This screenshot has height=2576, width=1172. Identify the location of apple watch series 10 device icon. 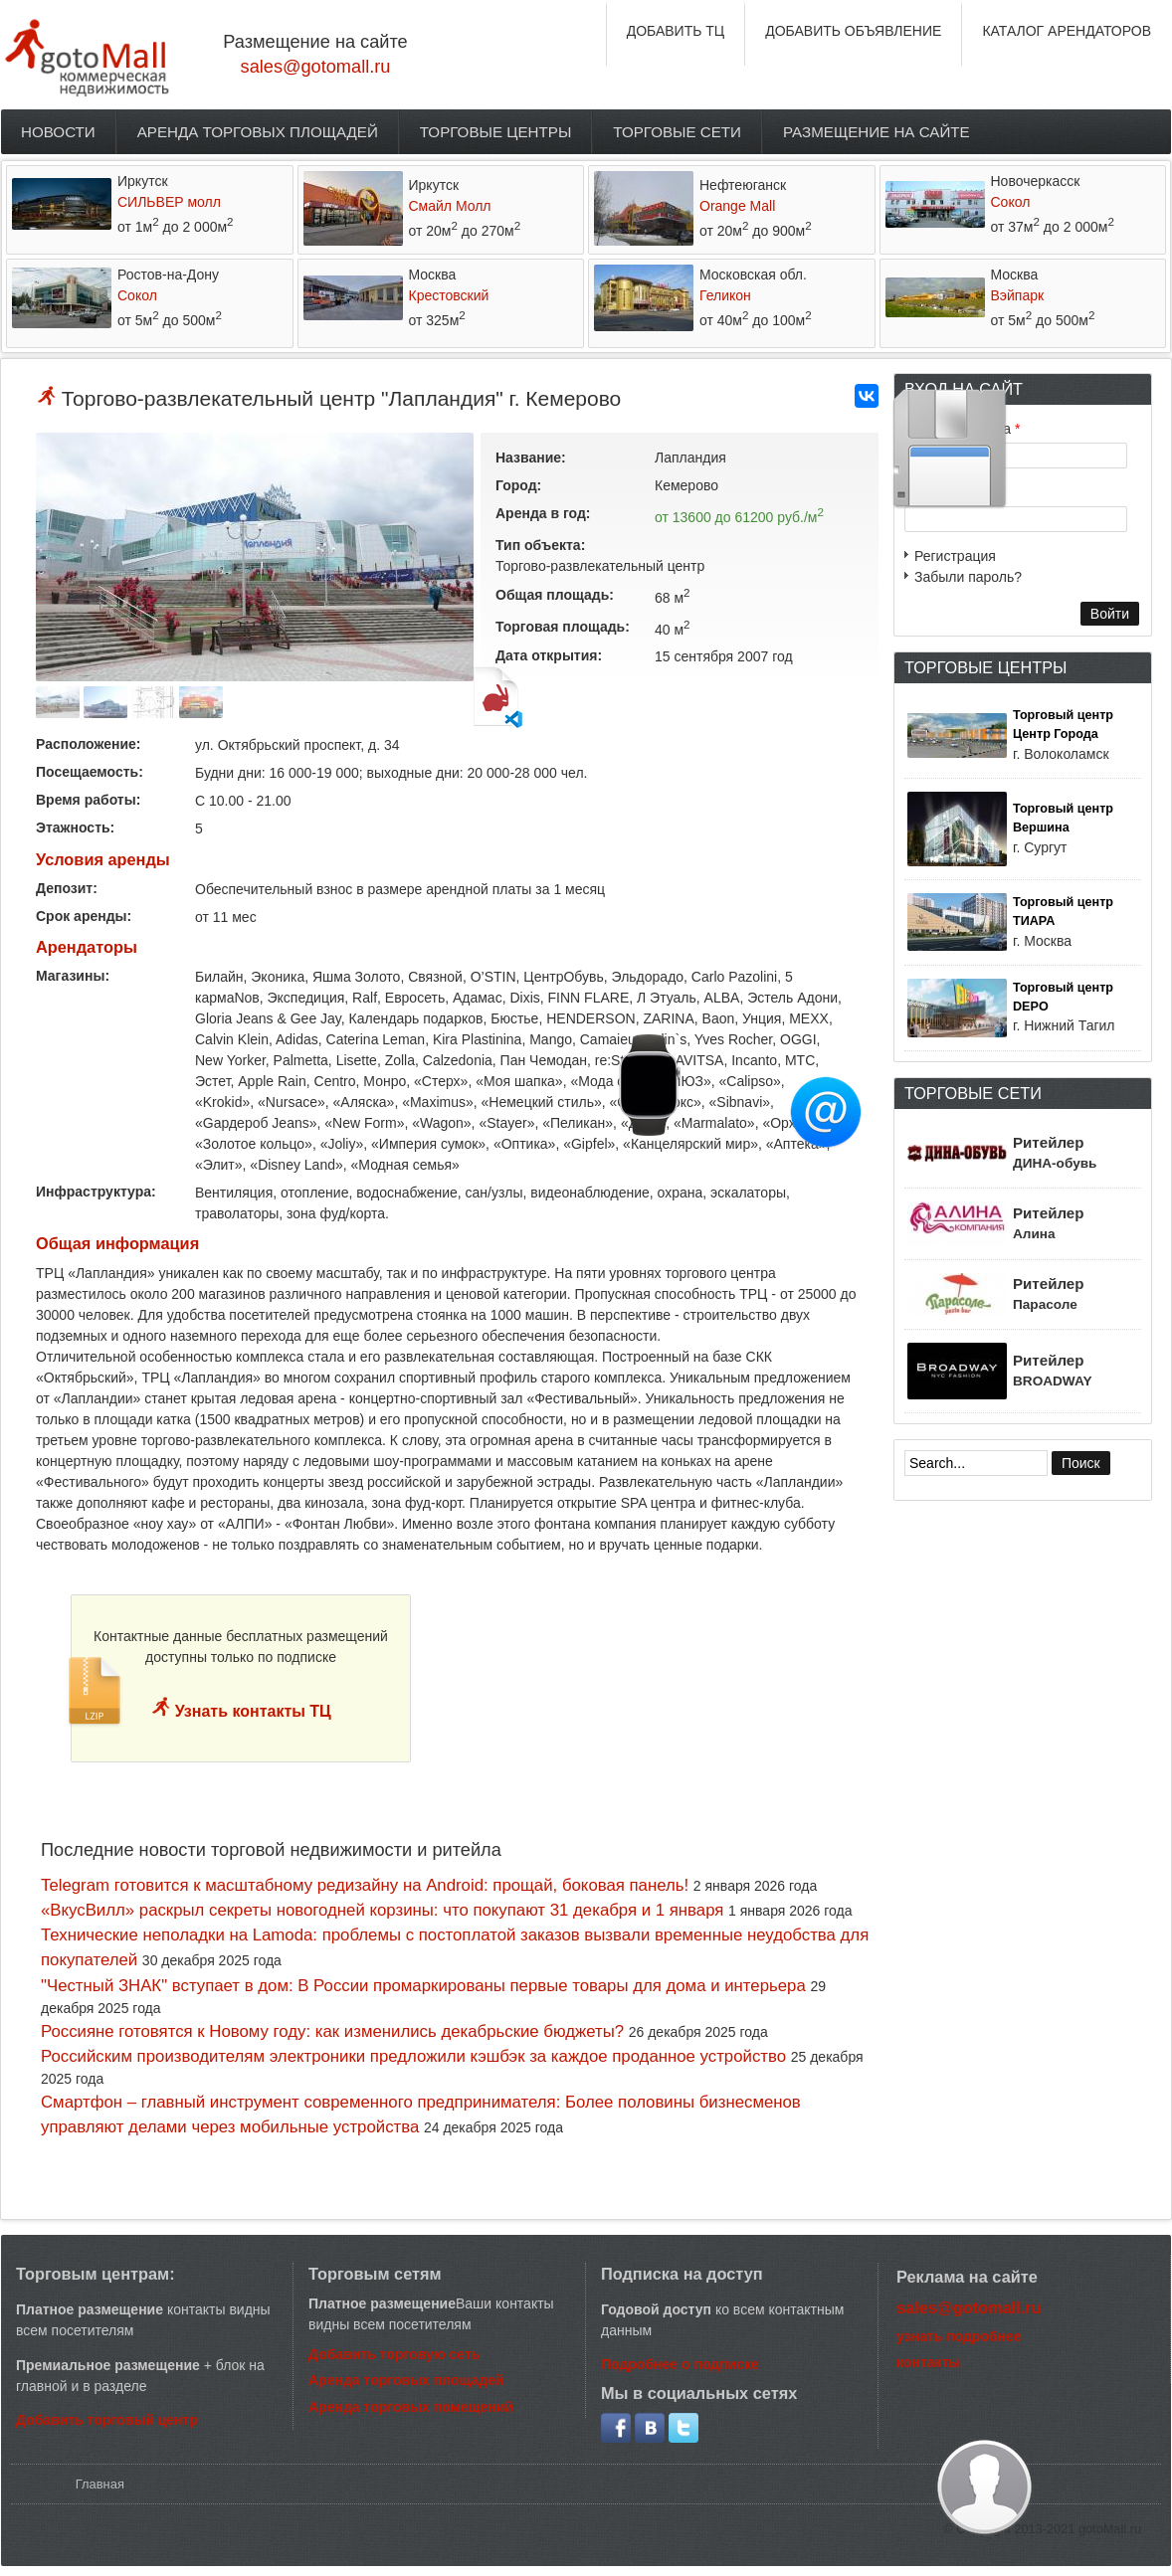
(649, 1085).